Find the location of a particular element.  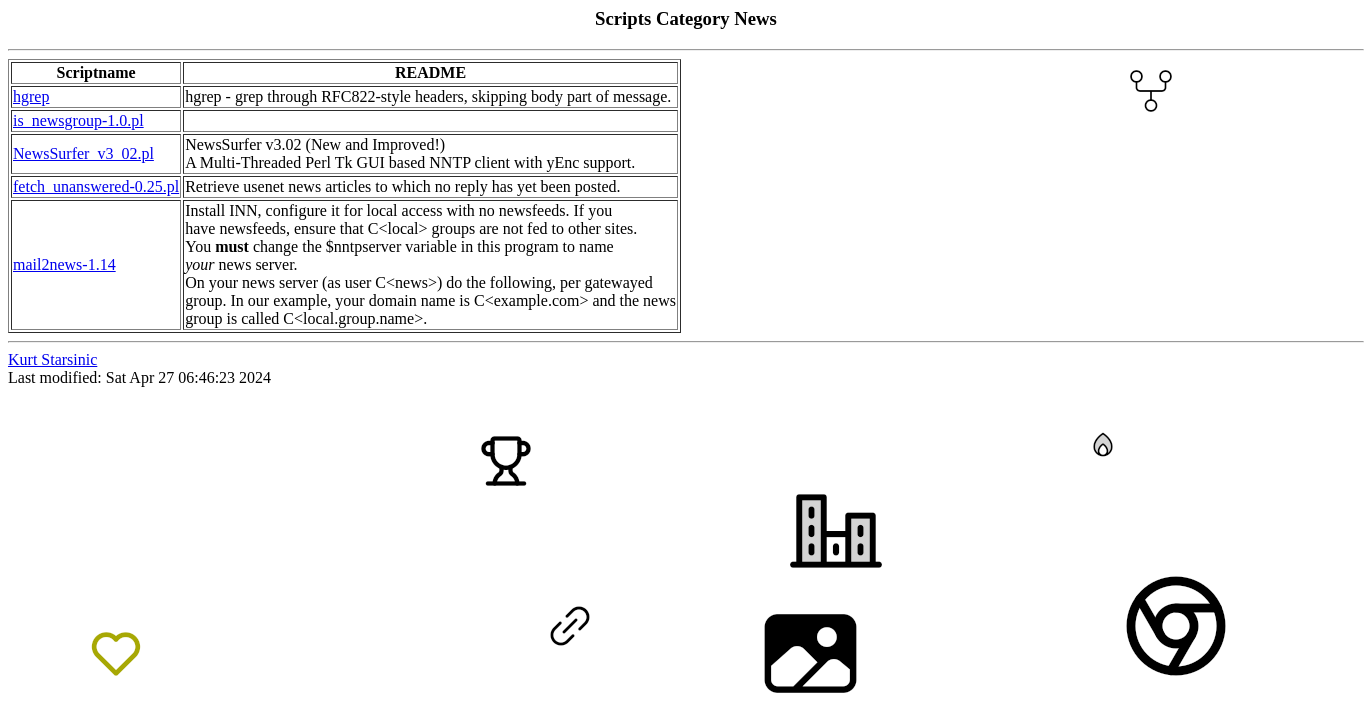

copy link to clipboard is located at coordinates (570, 626).